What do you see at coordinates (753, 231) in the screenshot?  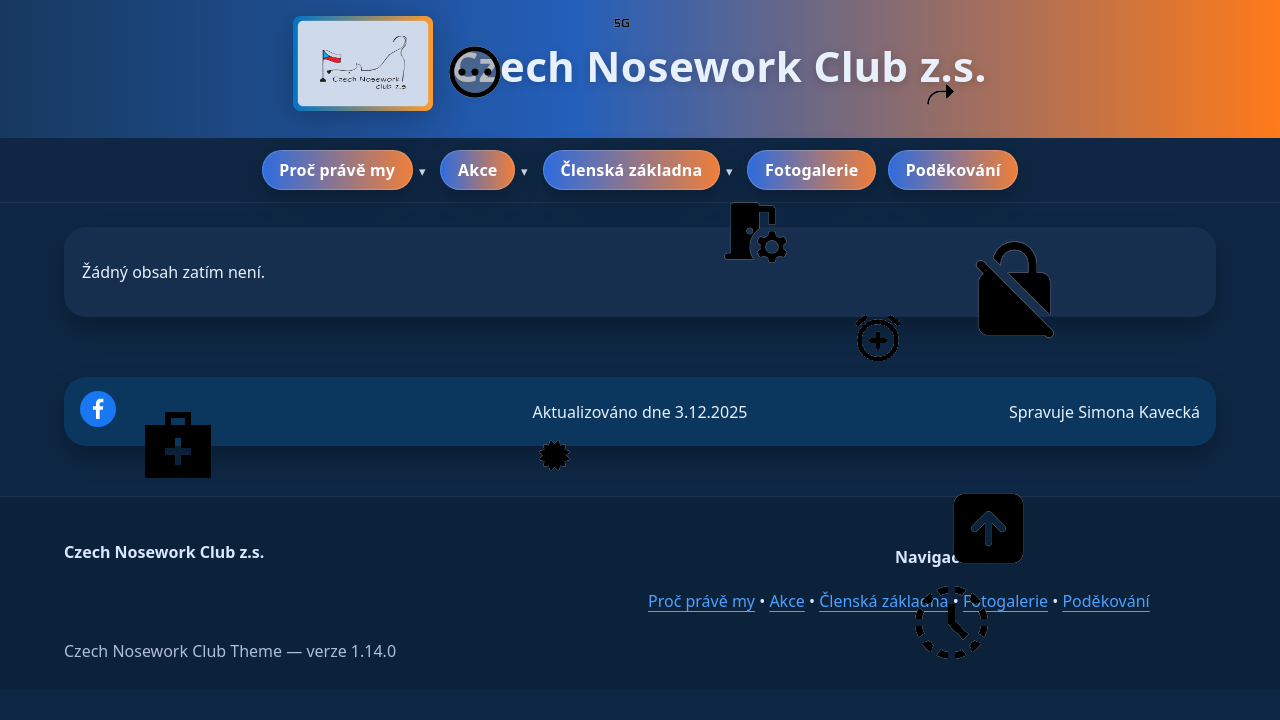 I see `adjust room or space settings` at bounding box center [753, 231].